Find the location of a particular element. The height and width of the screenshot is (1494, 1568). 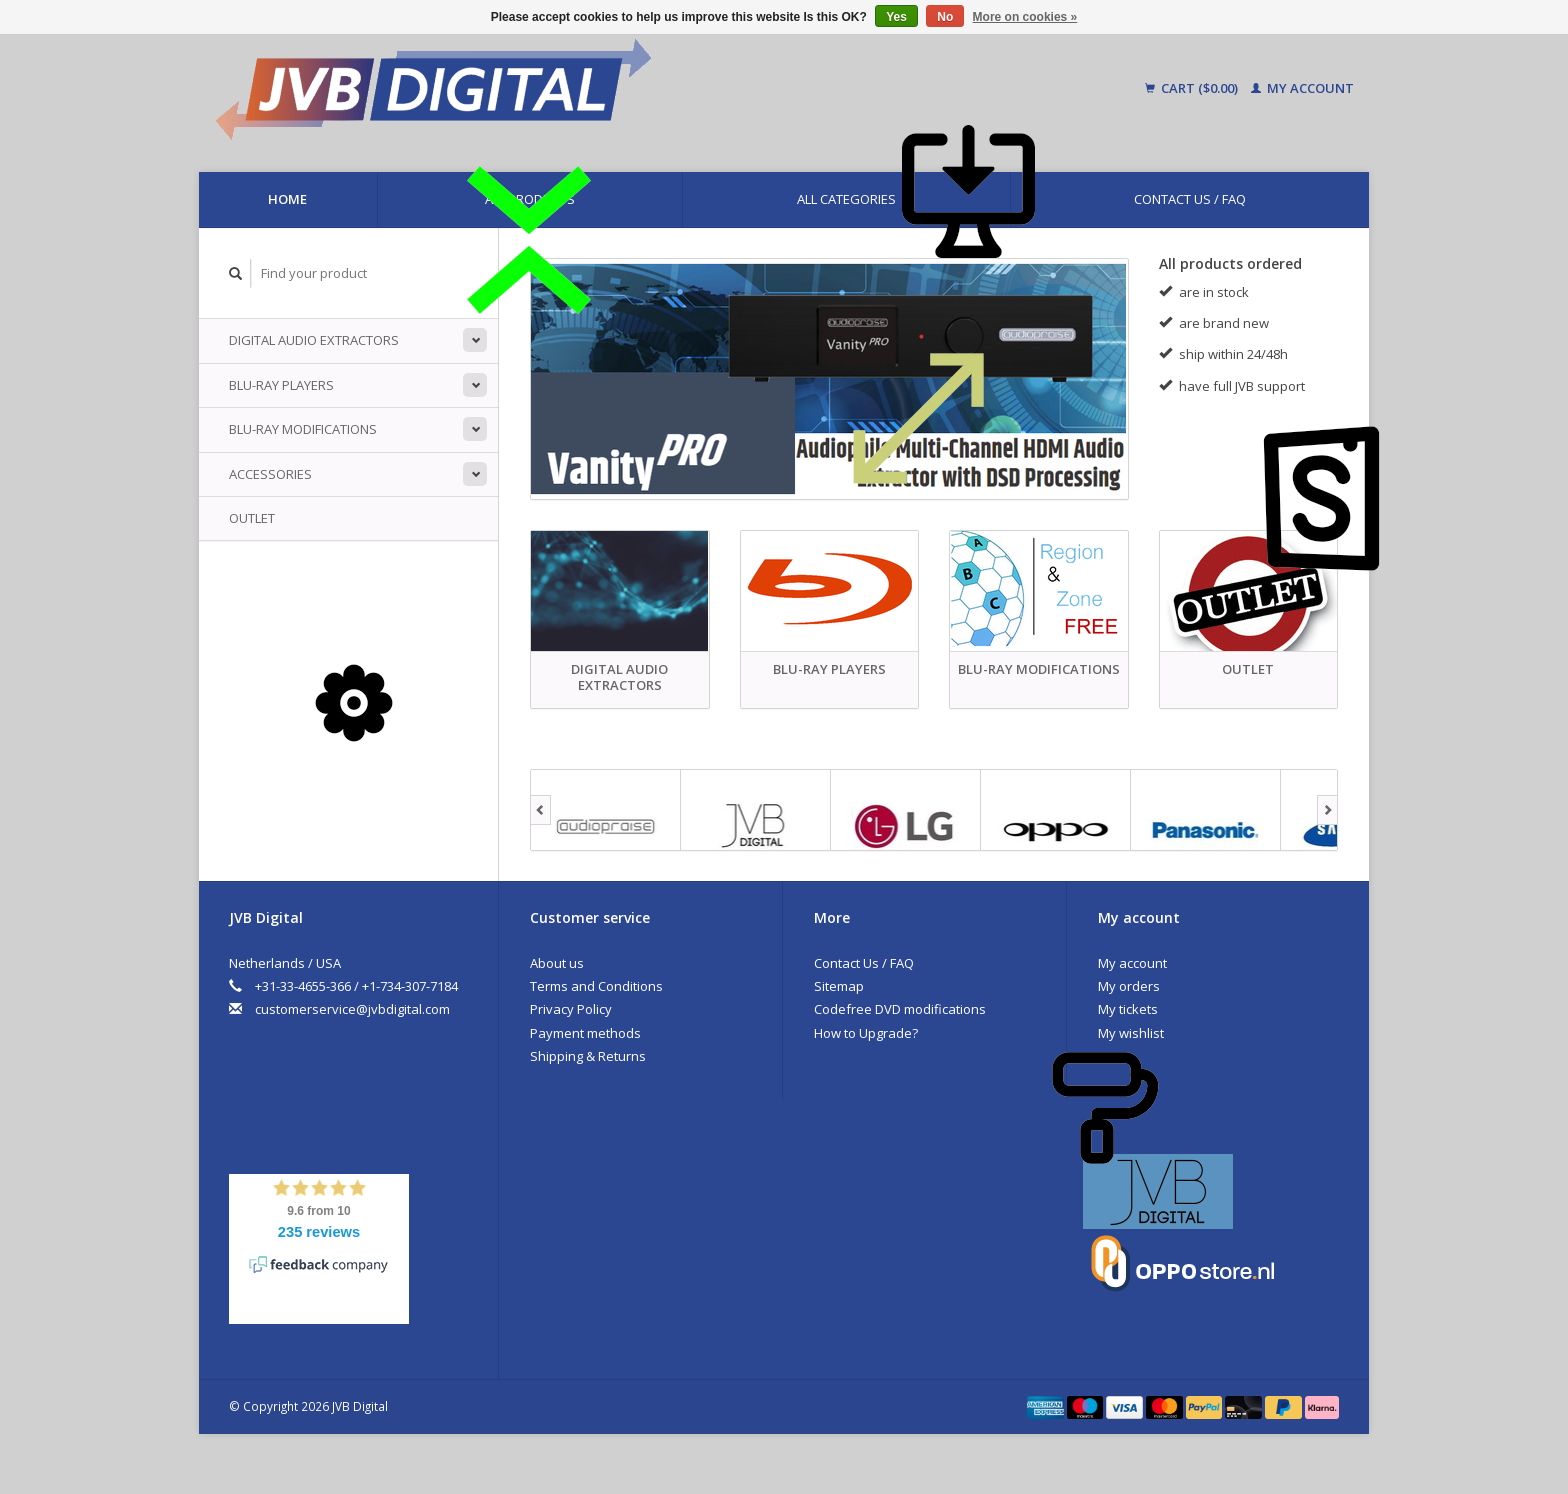

access painting or drawing tools is located at coordinates (1097, 1108).